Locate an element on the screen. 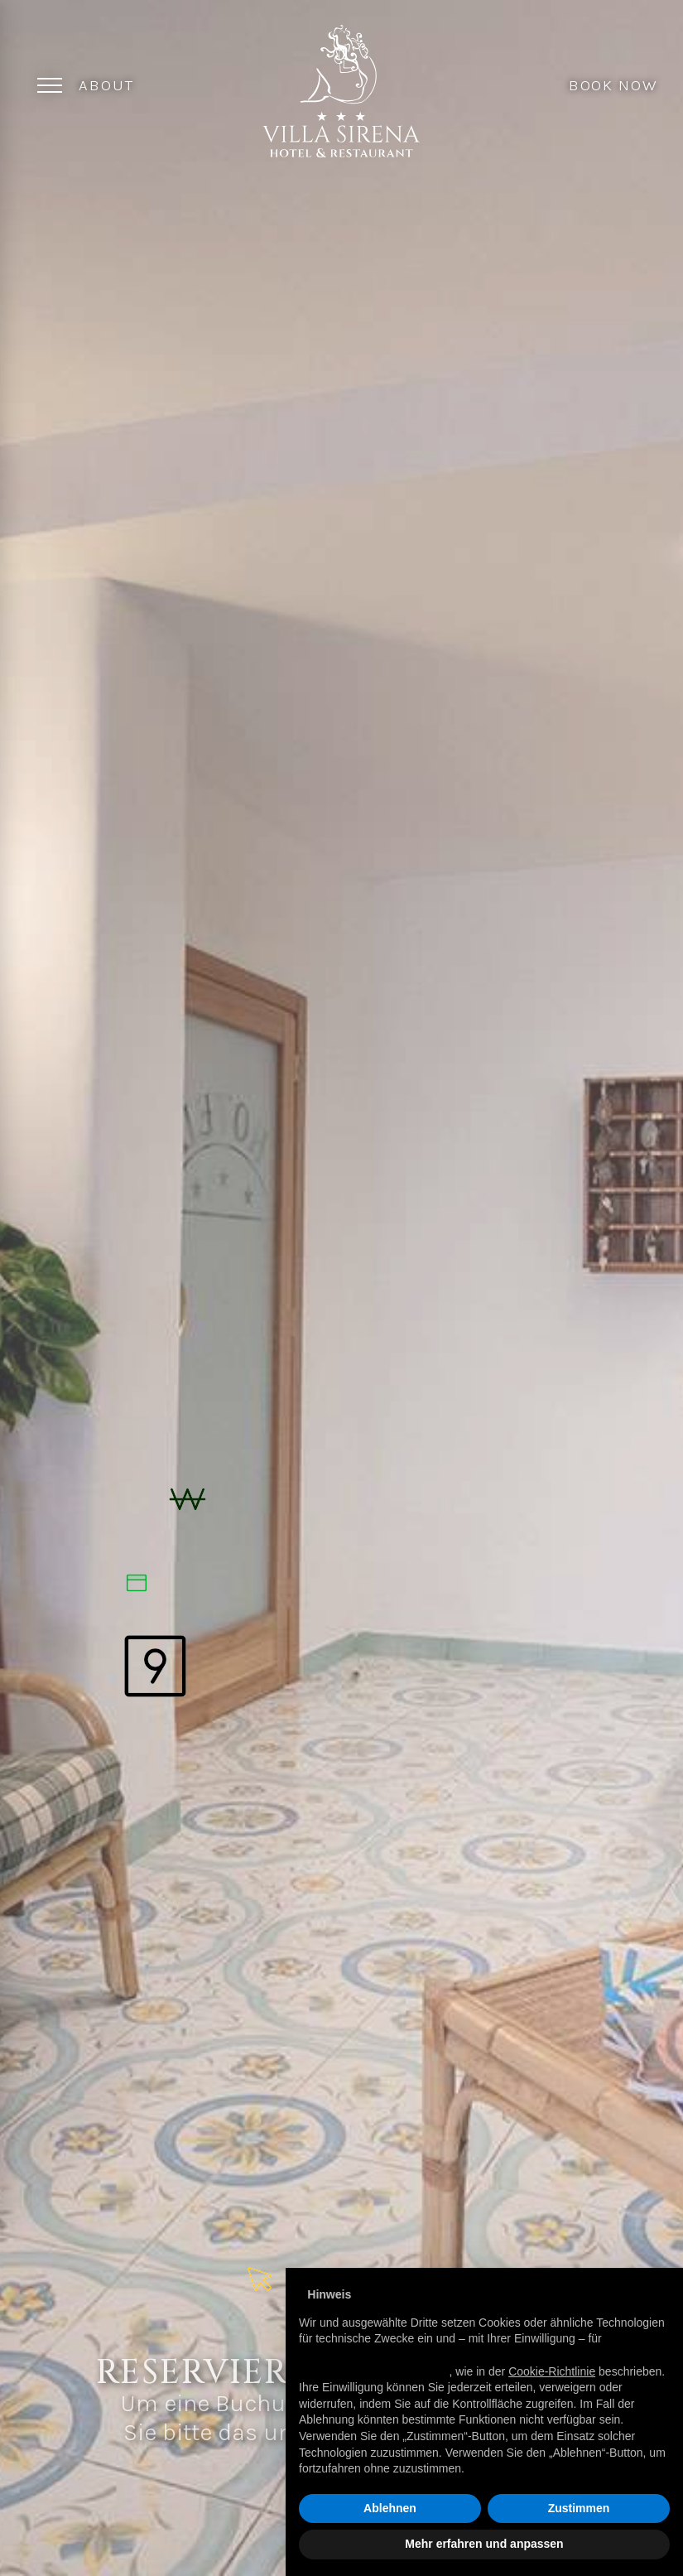 This screenshot has width=683, height=2576. indicates south korean won currency is located at coordinates (187, 1498).